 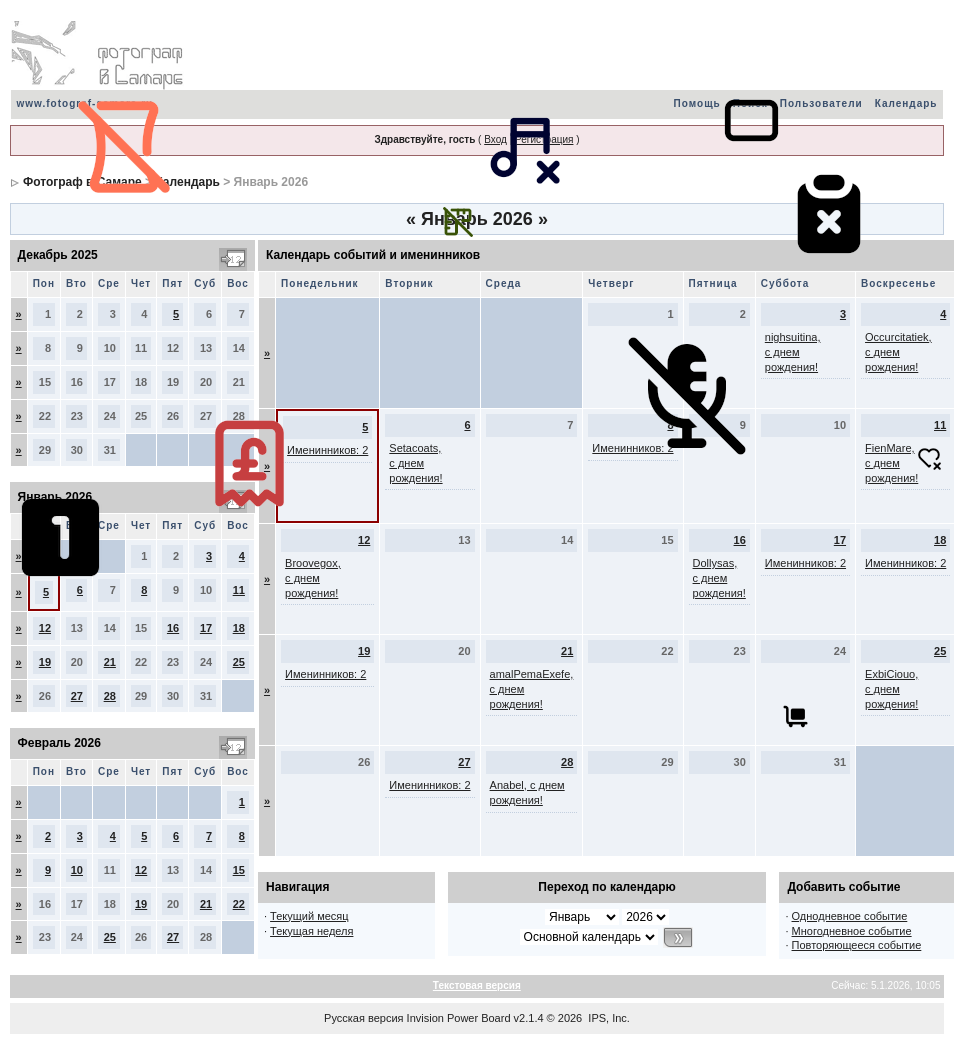 I want to click on view receipt or transaction in British pounds, so click(x=249, y=463).